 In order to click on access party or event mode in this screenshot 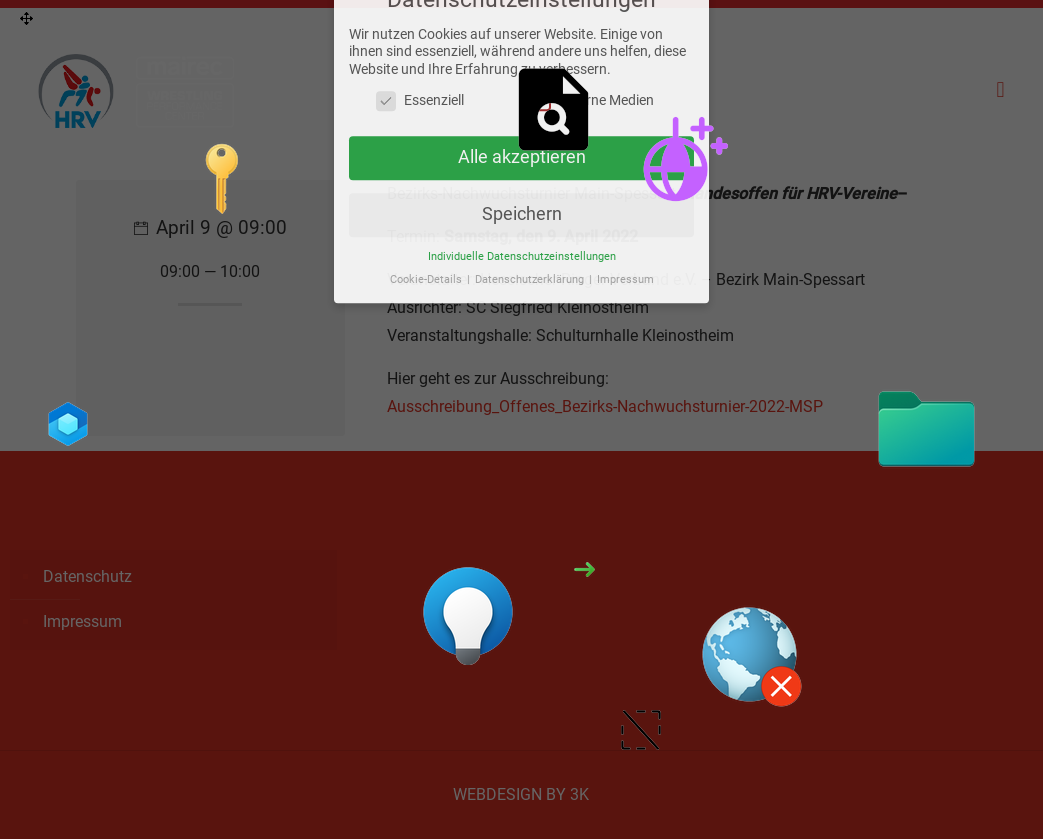, I will do `click(681, 160)`.